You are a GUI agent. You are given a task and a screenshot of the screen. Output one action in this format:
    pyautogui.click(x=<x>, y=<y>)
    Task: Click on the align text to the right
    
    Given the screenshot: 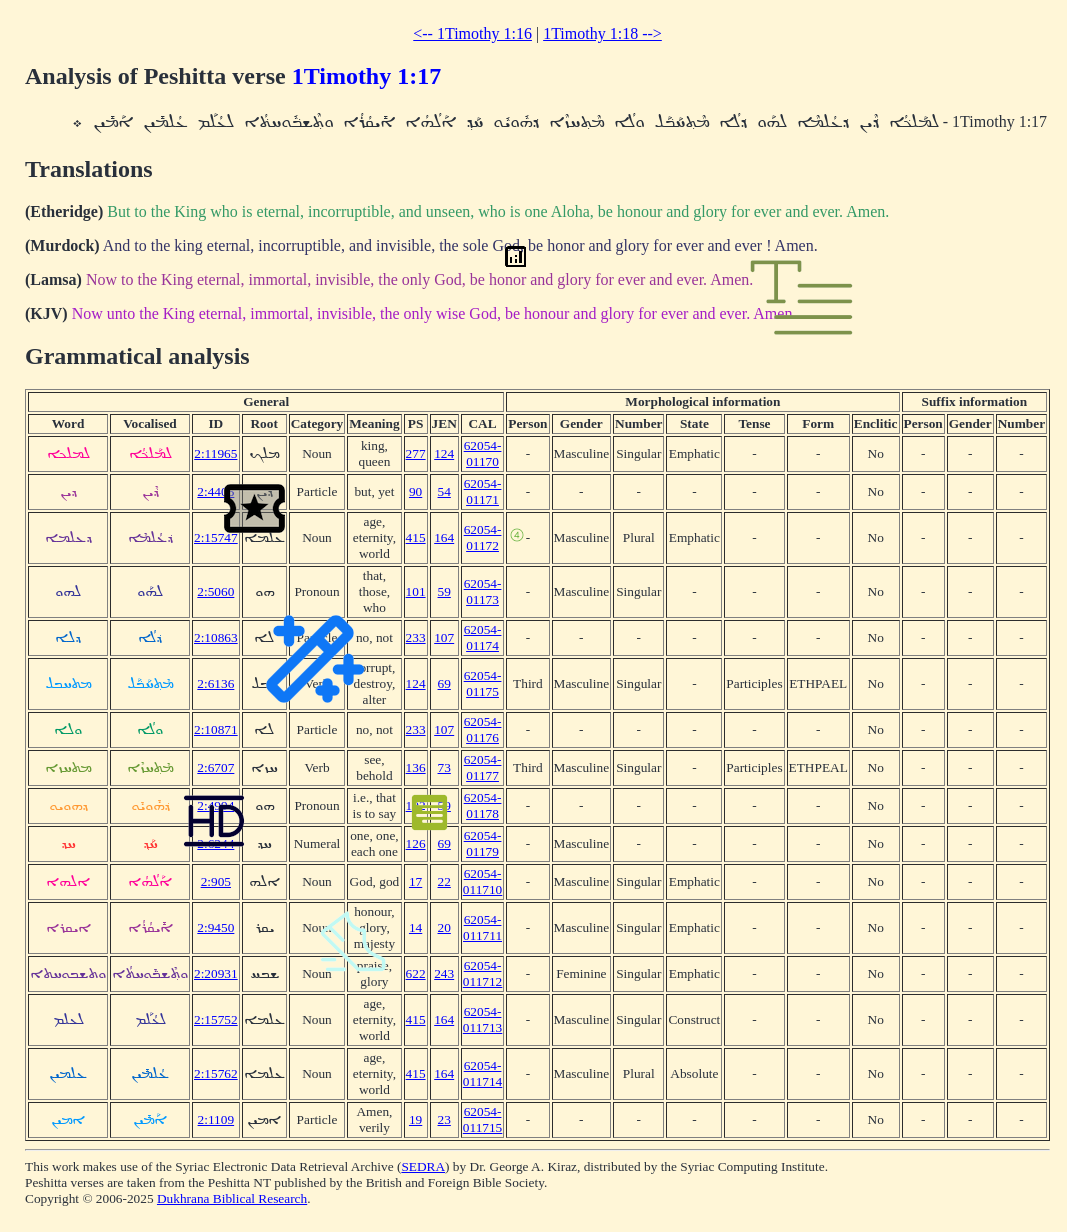 What is the action you would take?
    pyautogui.click(x=429, y=812)
    